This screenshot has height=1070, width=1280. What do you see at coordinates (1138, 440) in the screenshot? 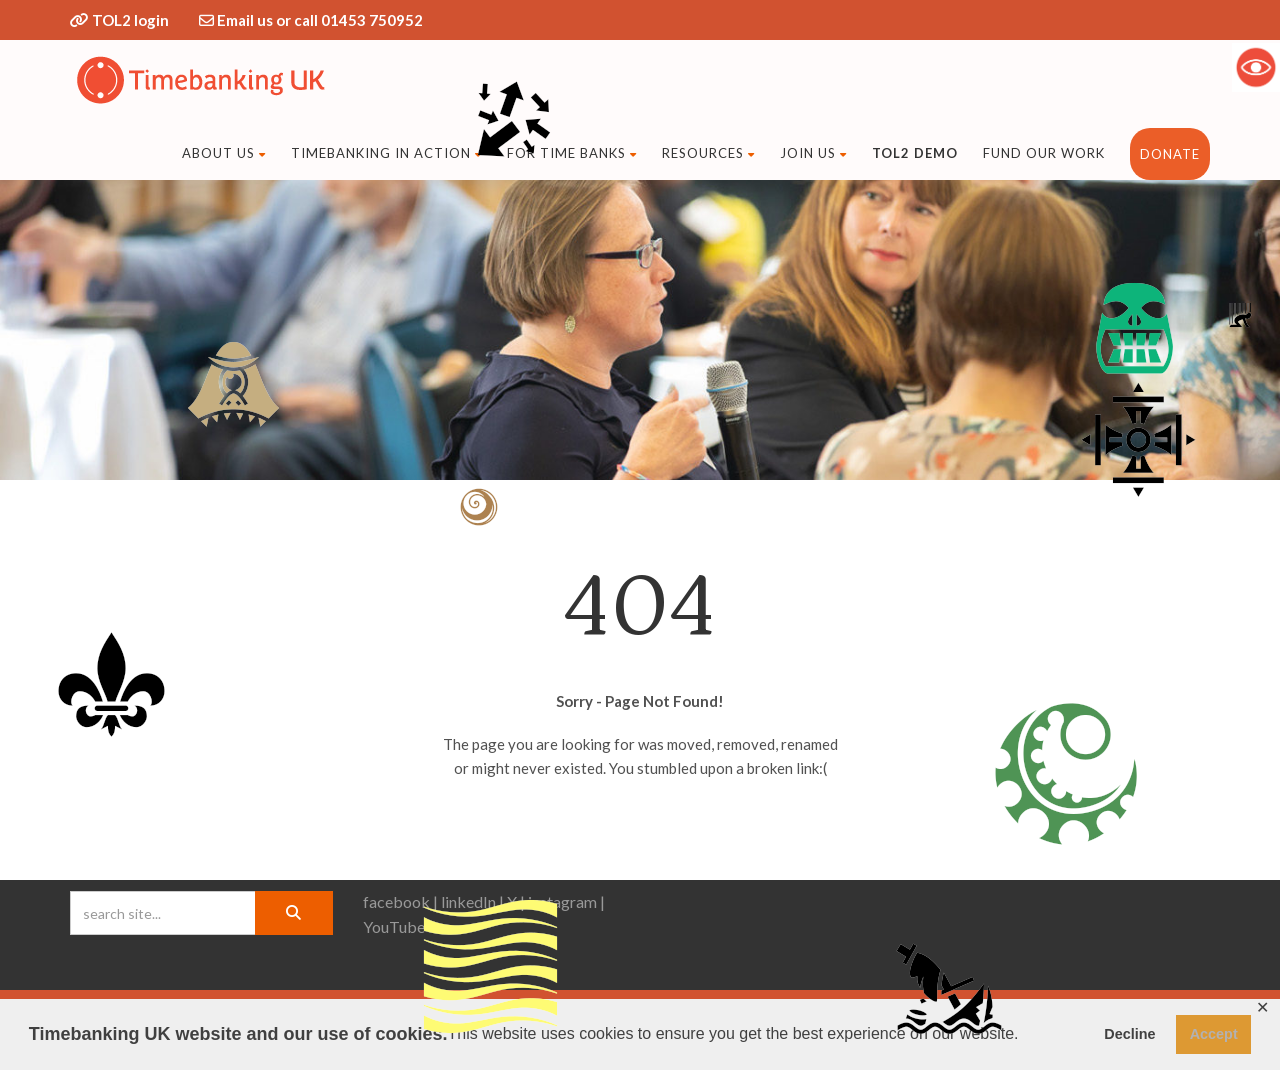
I see `religious or gothic-themed game category` at bounding box center [1138, 440].